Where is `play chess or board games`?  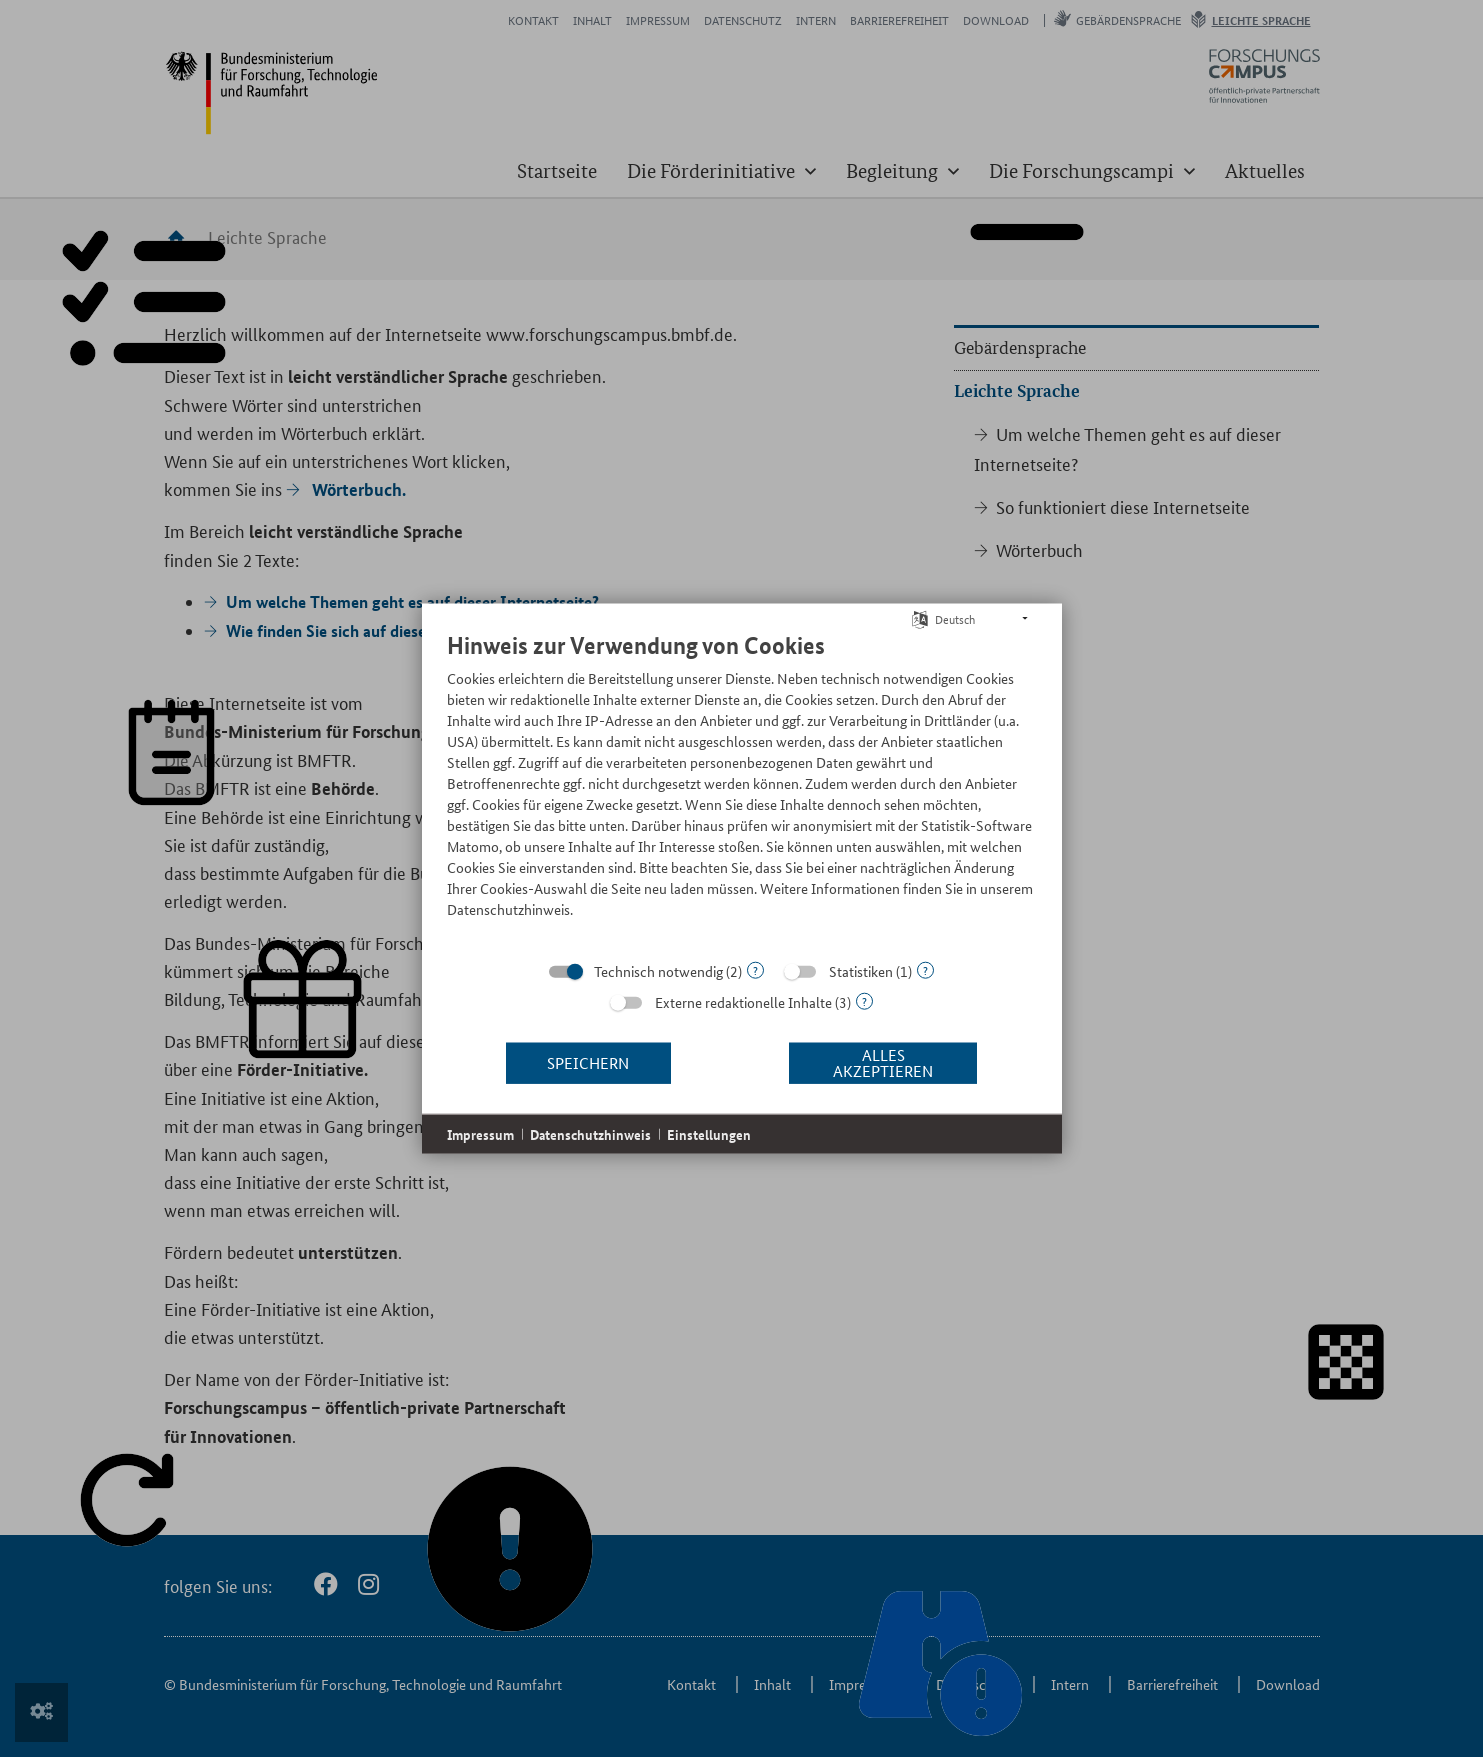 play chess or board games is located at coordinates (1346, 1362).